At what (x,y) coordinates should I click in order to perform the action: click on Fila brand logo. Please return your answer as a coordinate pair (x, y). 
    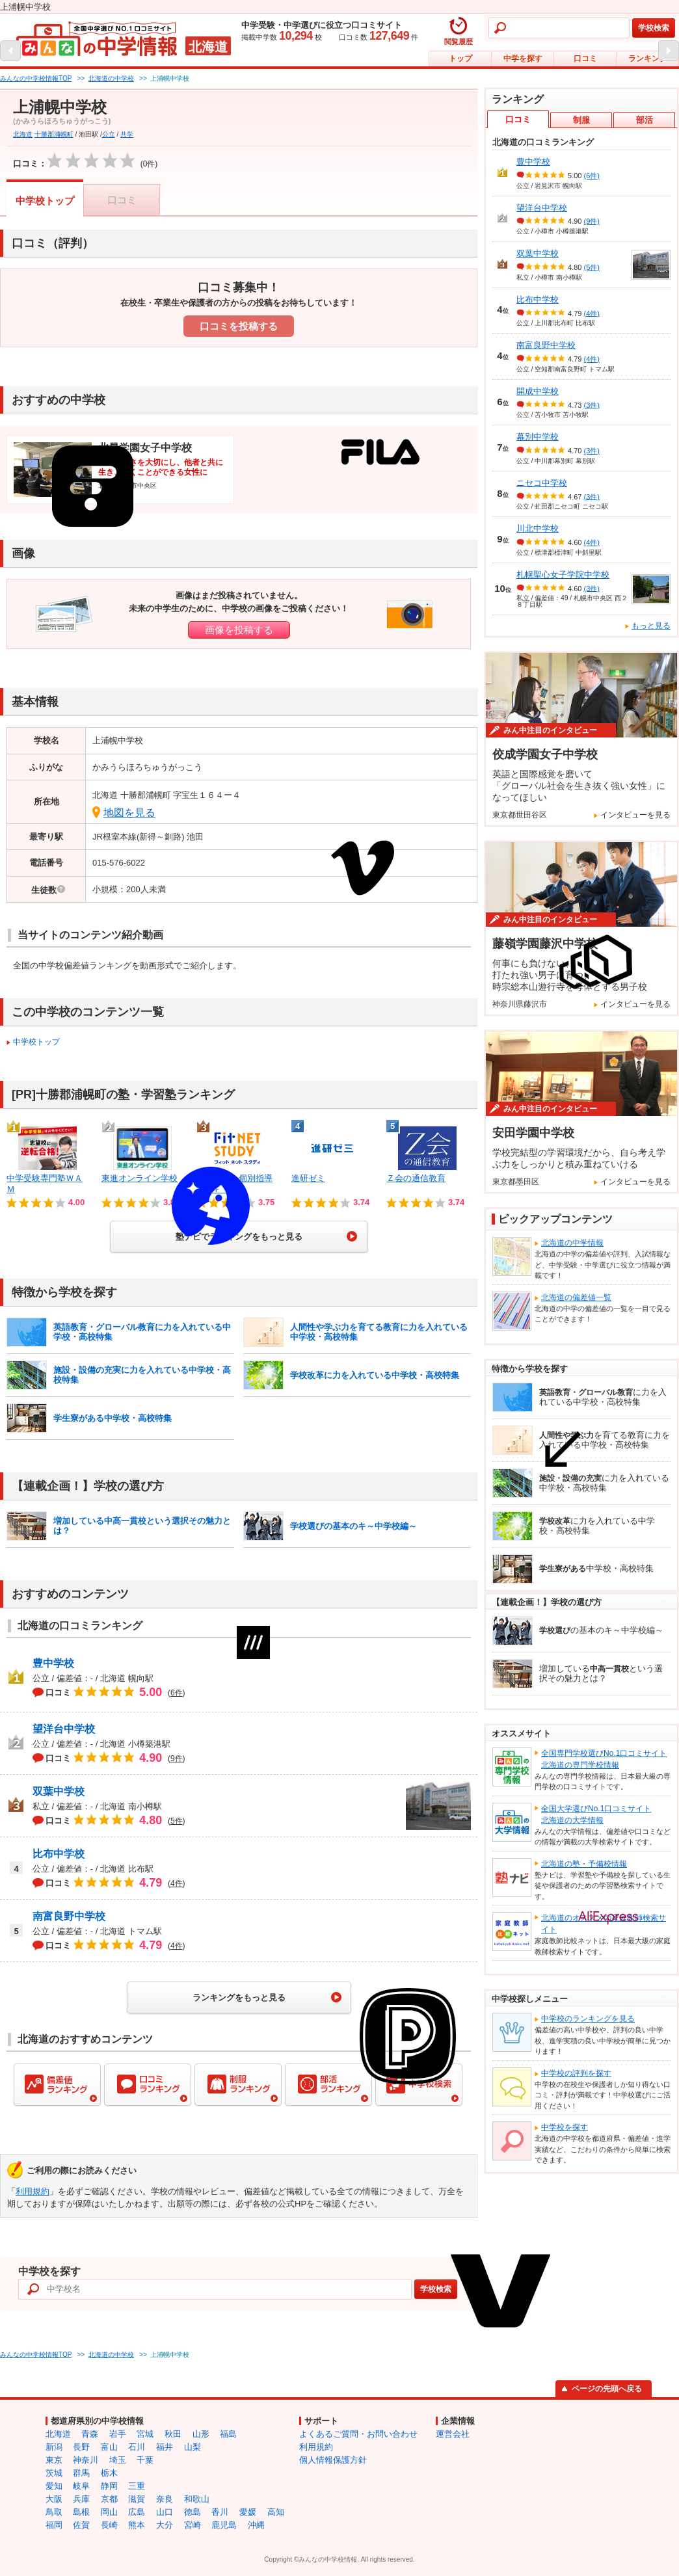
    Looking at the image, I should click on (380, 452).